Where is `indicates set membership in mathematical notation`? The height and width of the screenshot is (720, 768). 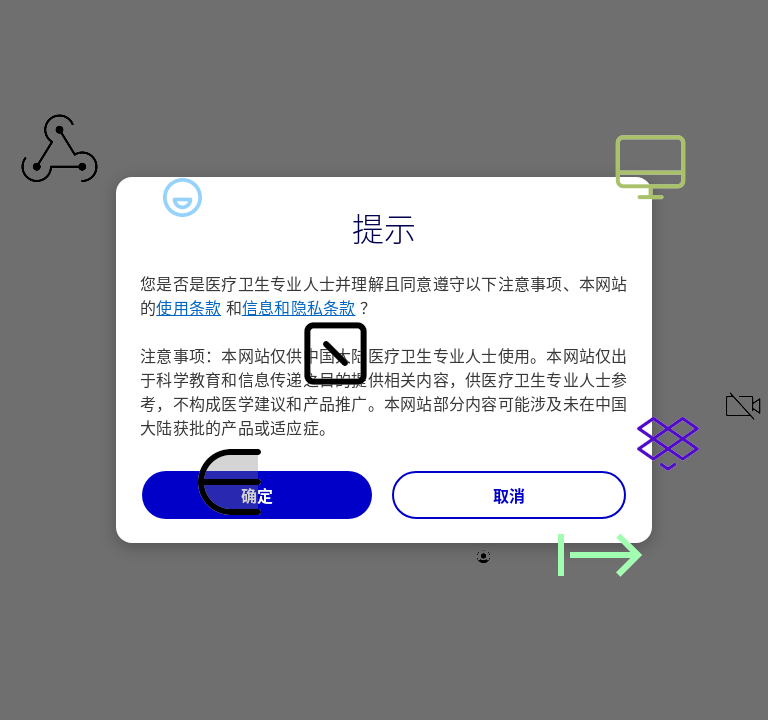 indicates set membership in mathematical notation is located at coordinates (231, 482).